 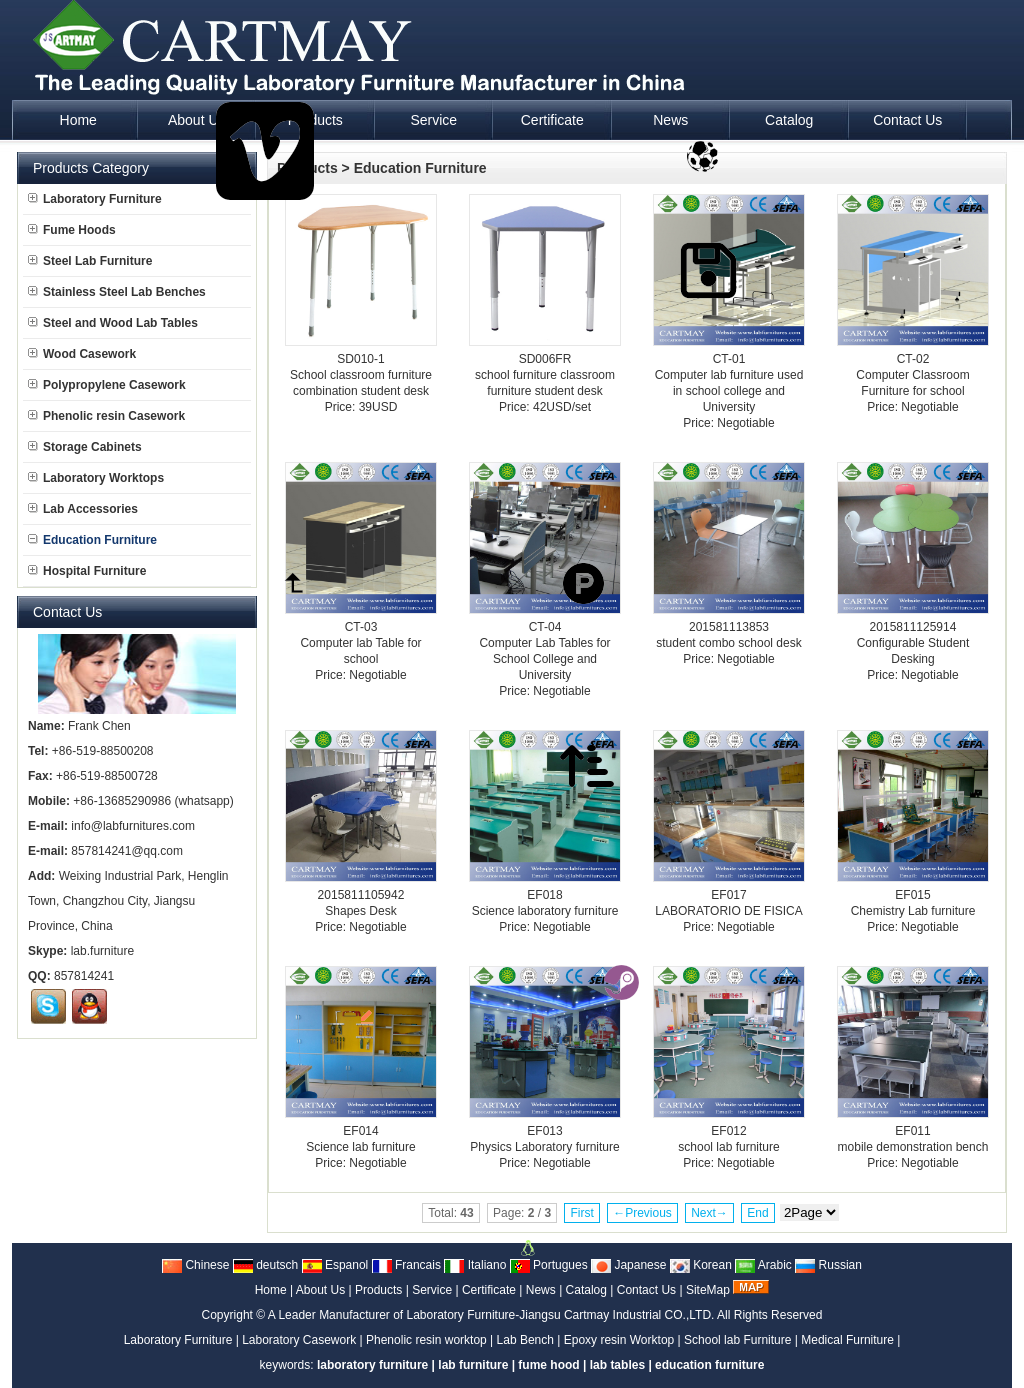 What do you see at coordinates (702, 156) in the screenshot?
I see `view Indian Super League football content` at bounding box center [702, 156].